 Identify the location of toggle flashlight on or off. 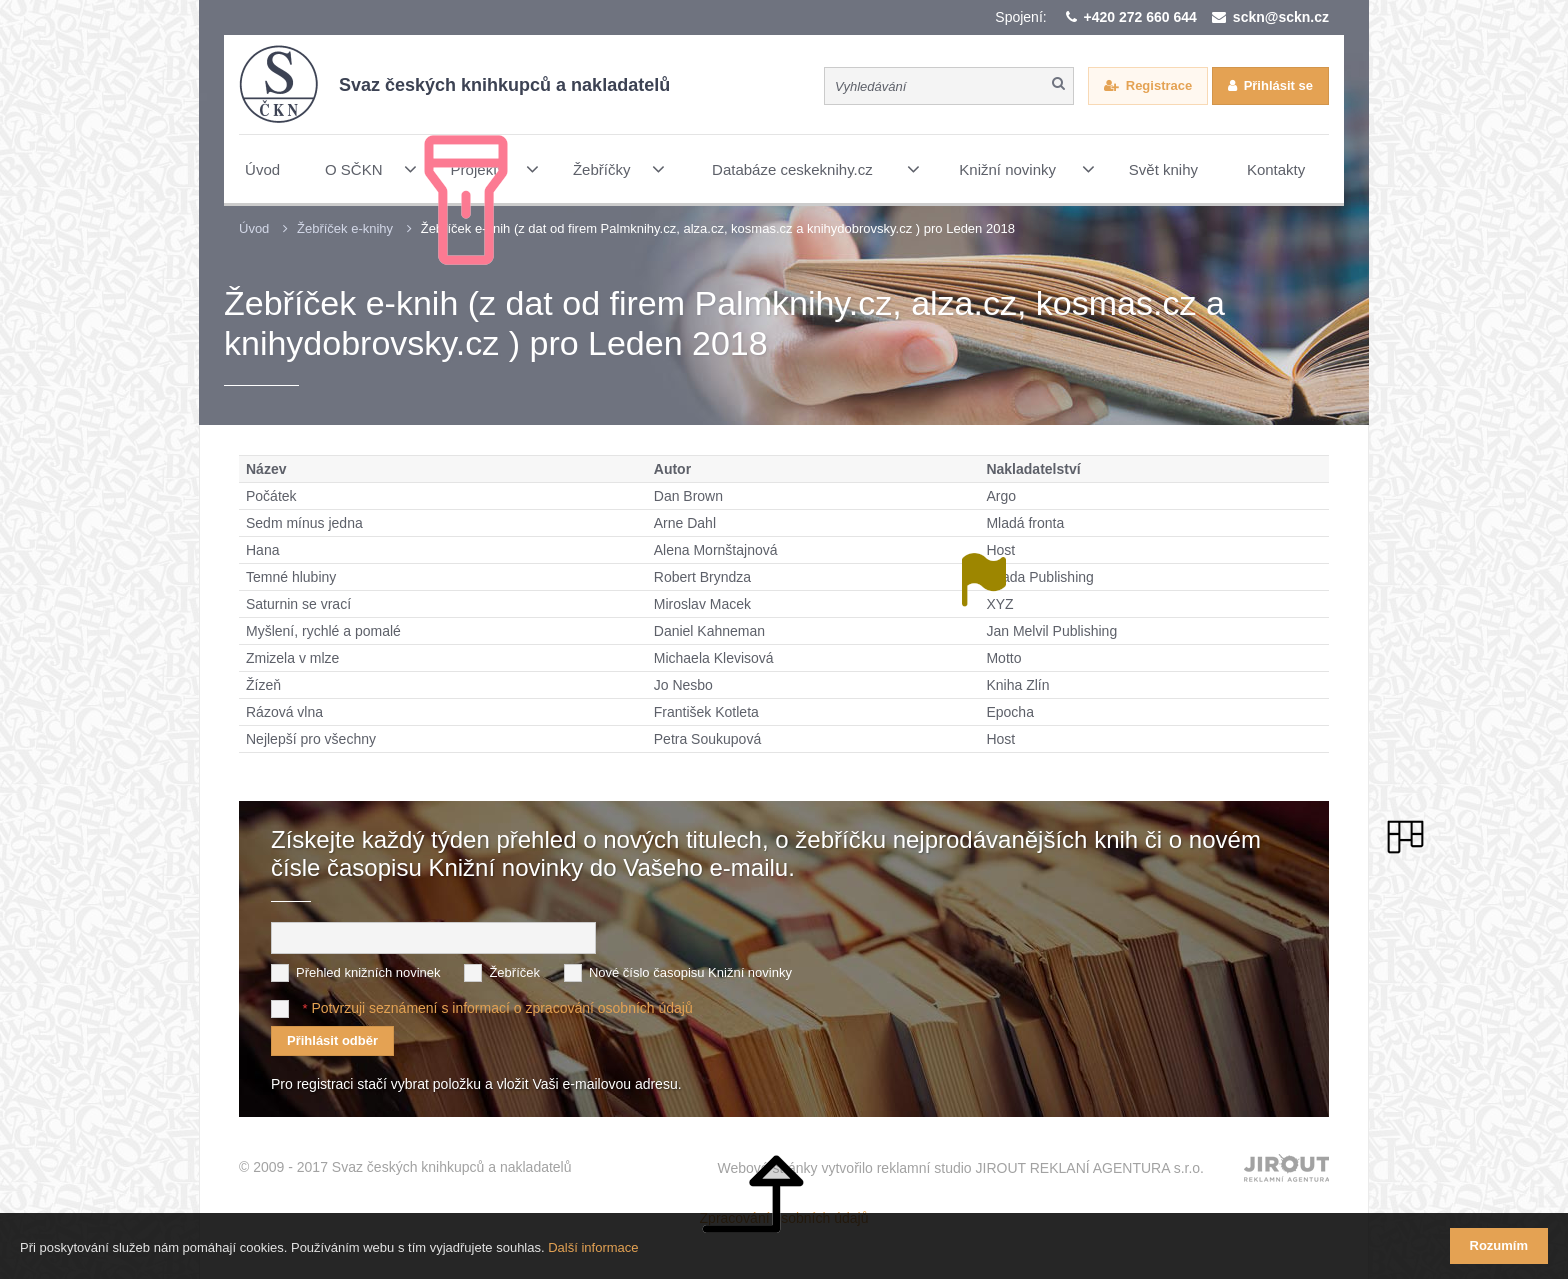
(466, 200).